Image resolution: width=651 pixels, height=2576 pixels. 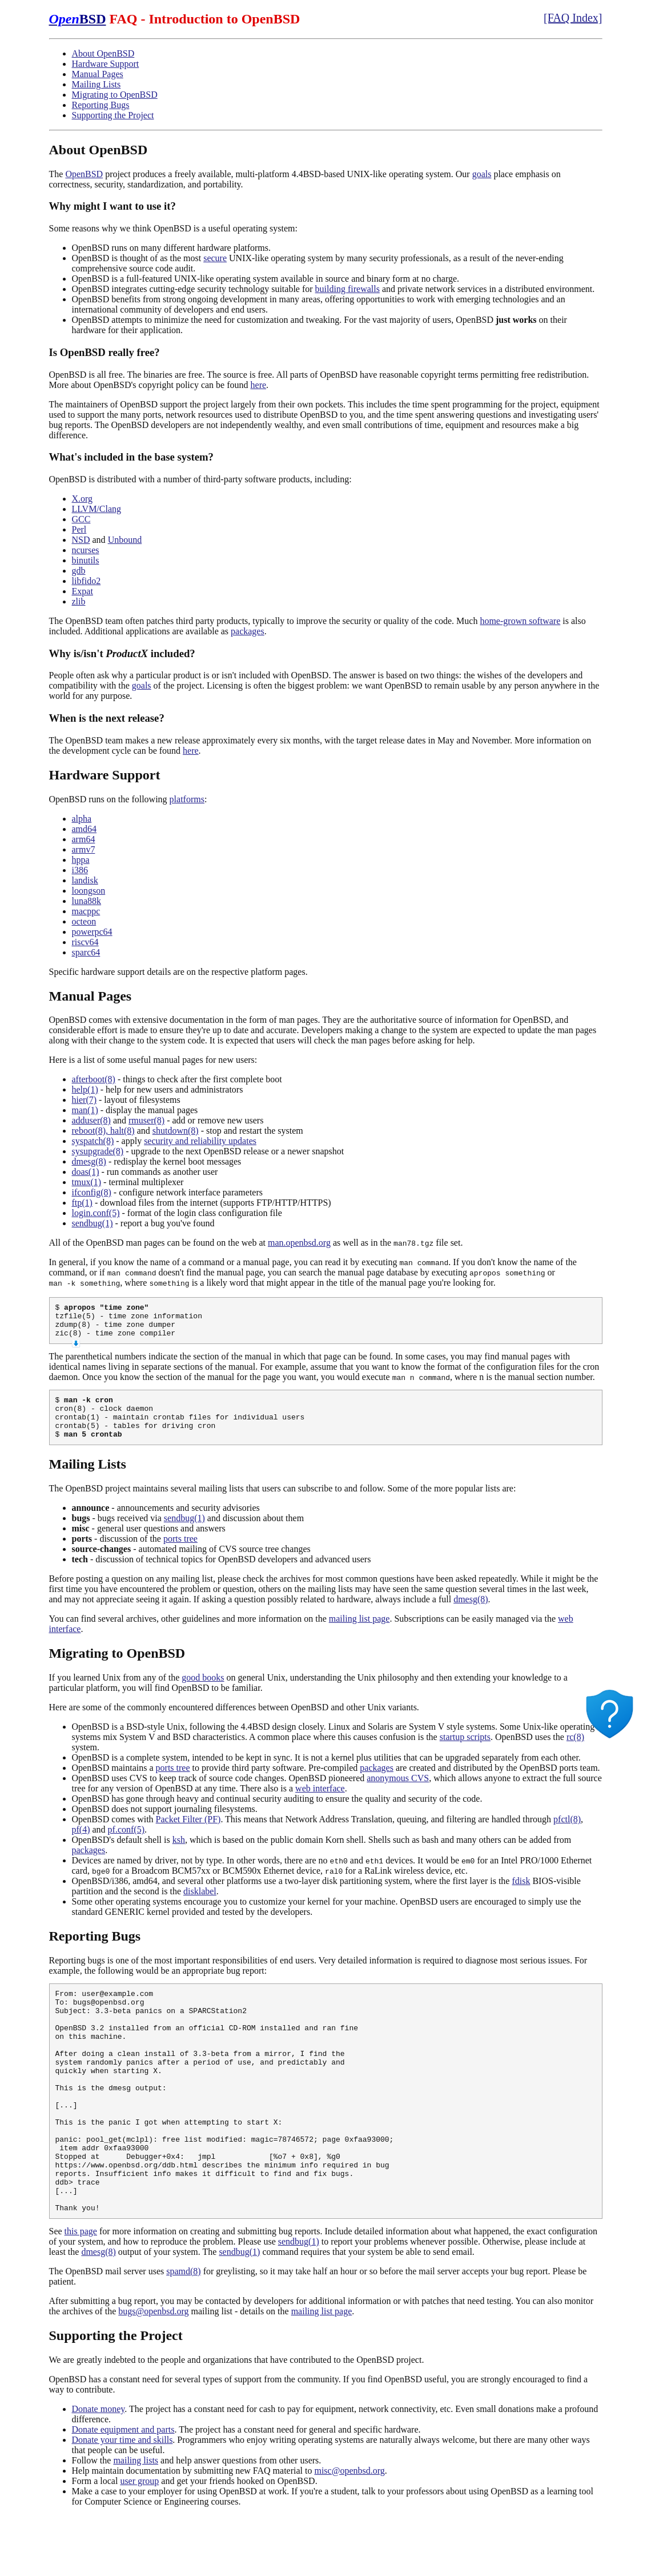 I want to click on download a file or content, so click(x=76, y=1343).